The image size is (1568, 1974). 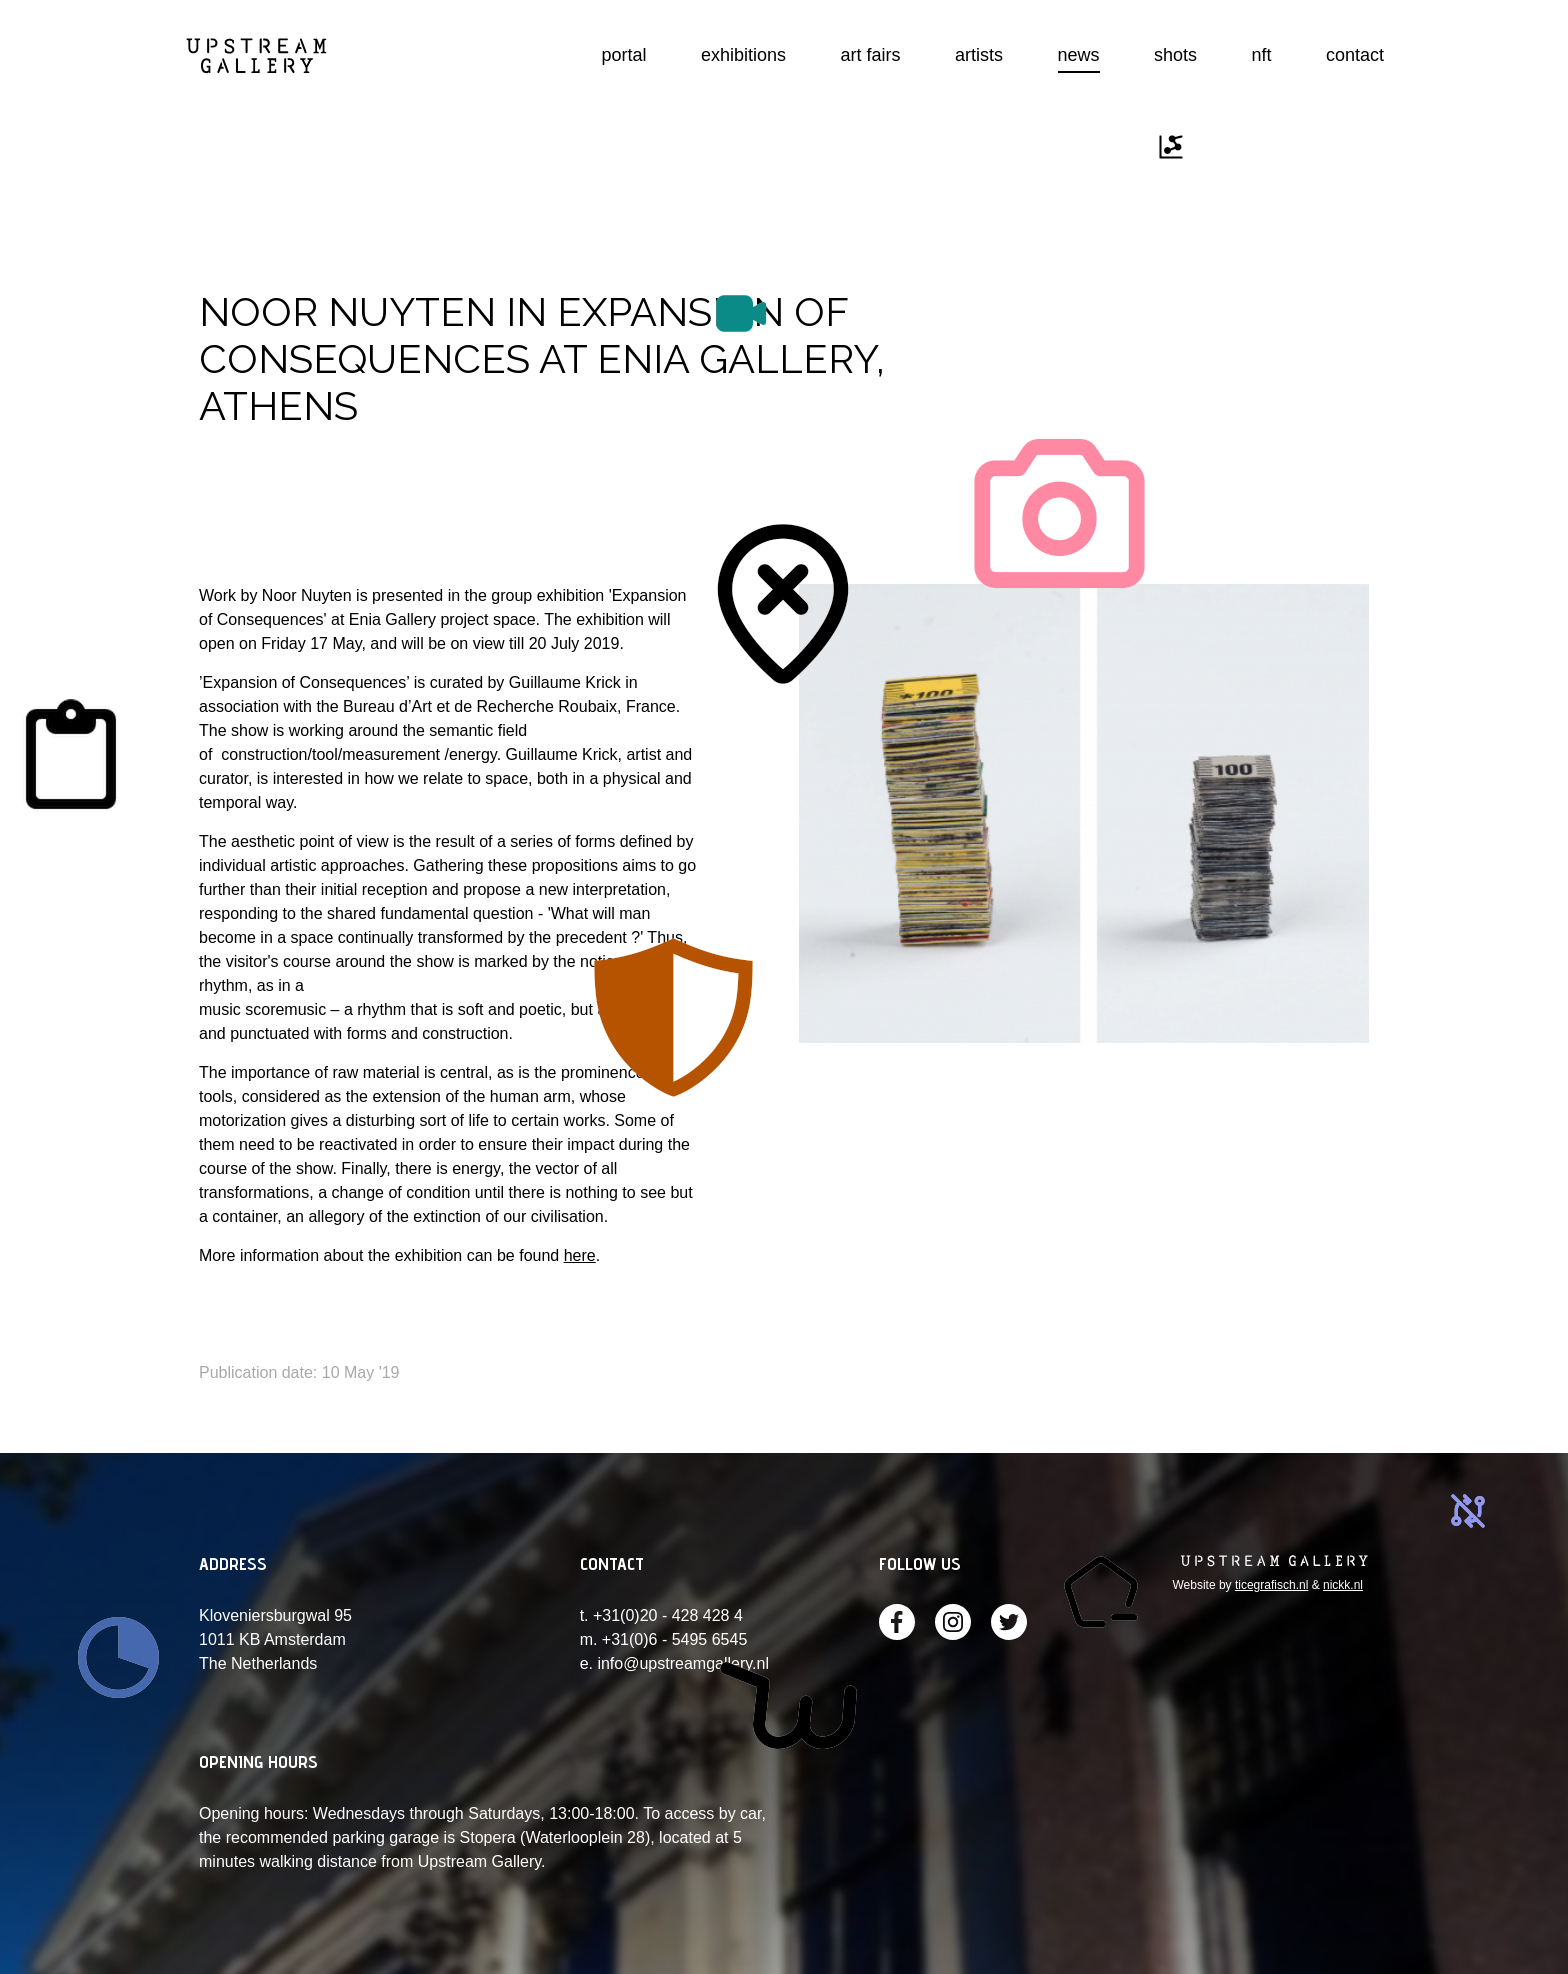 What do you see at coordinates (118, 1657) in the screenshot?
I see `indicates 30% progress or completion` at bounding box center [118, 1657].